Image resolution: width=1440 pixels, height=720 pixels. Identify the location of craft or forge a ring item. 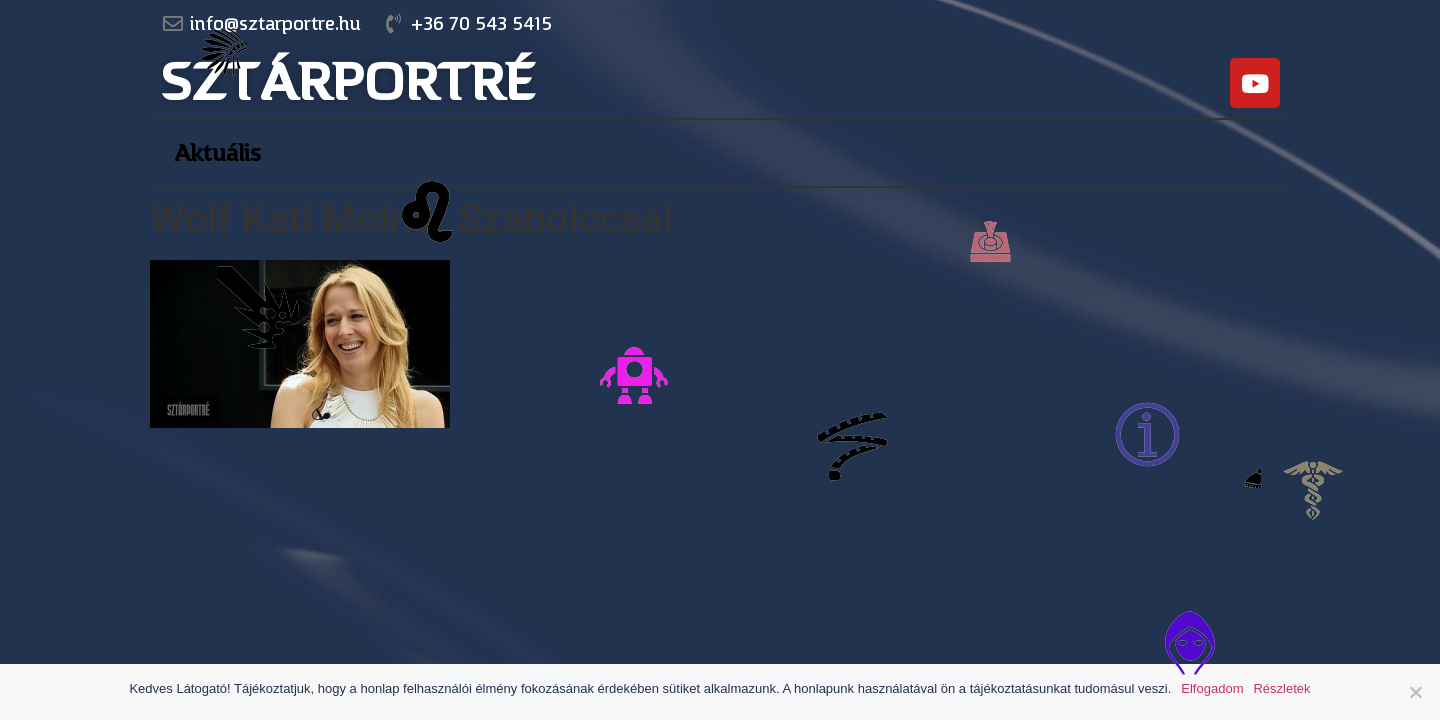
(990, 240).